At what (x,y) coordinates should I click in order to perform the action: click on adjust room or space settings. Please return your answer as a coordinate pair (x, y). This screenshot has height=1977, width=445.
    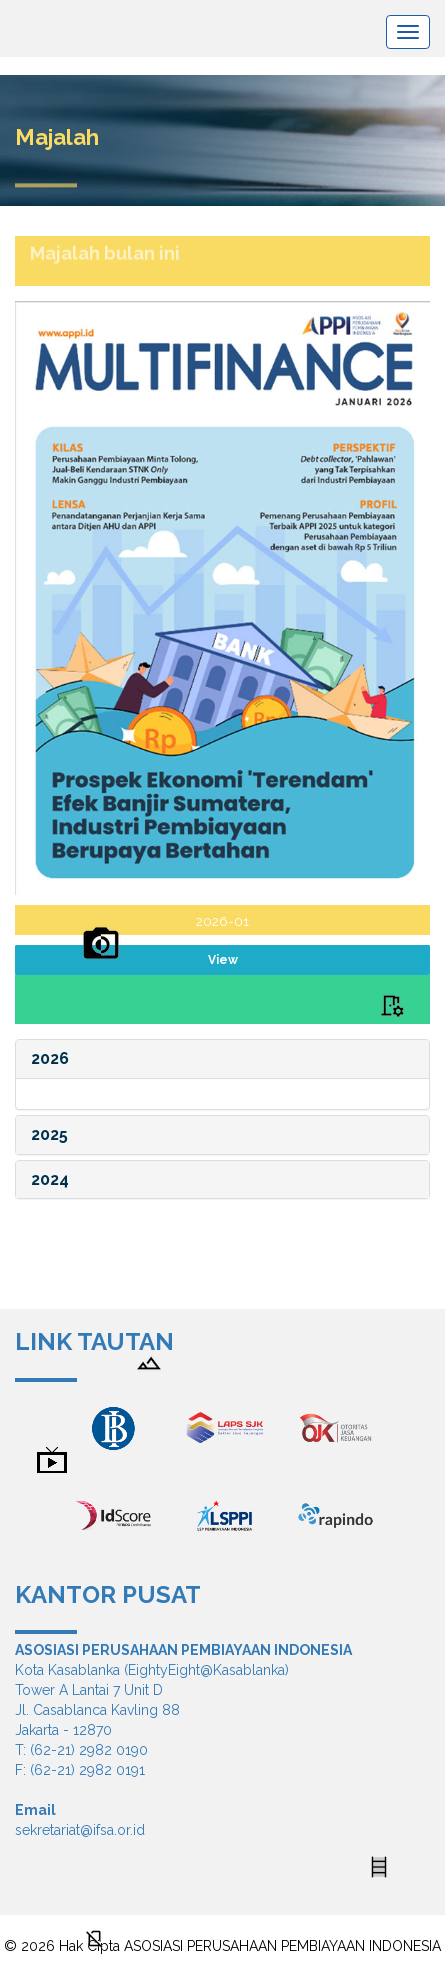
    Looking at the image, I should click on (391, 1005).